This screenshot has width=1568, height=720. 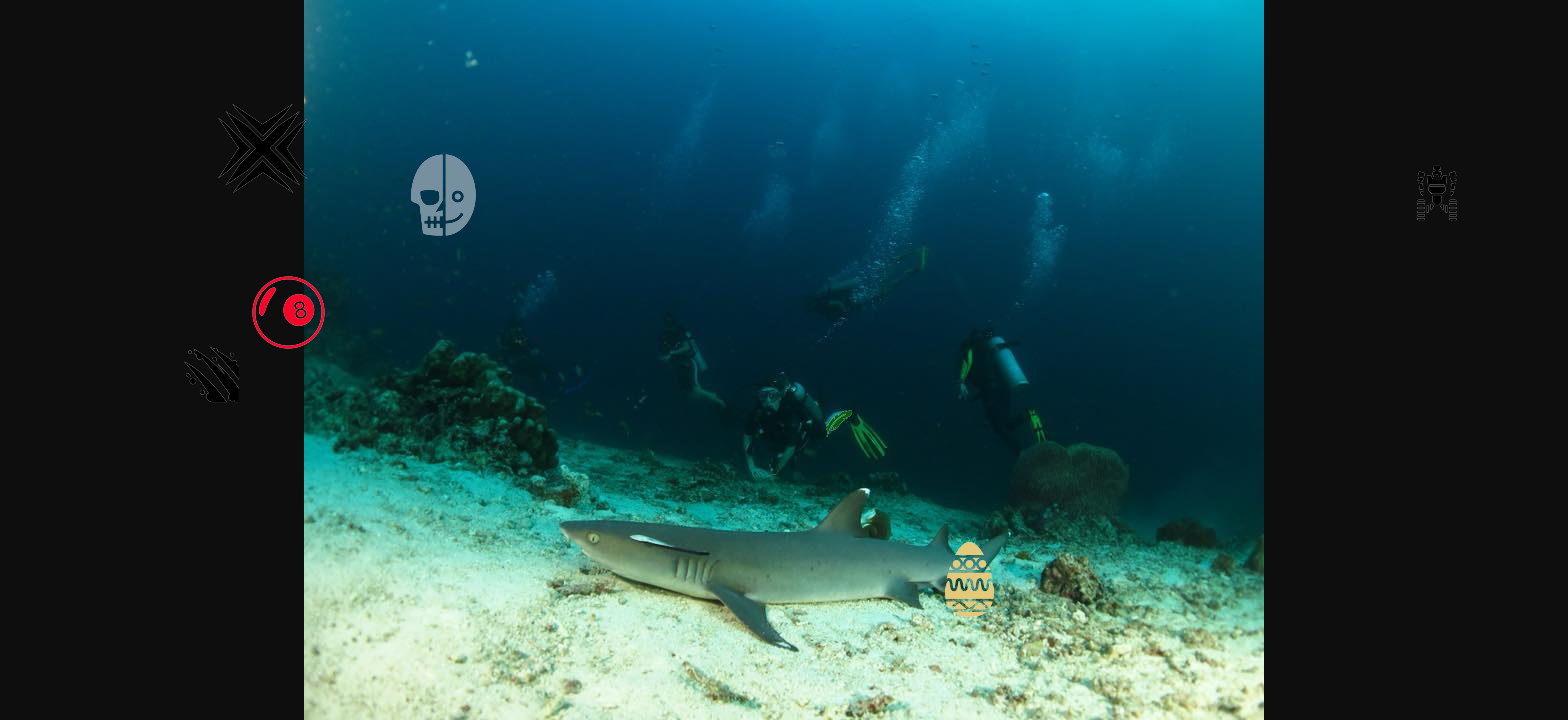 I want to click on easter or spring seasonal event indicator, so click(x=969, y=579).